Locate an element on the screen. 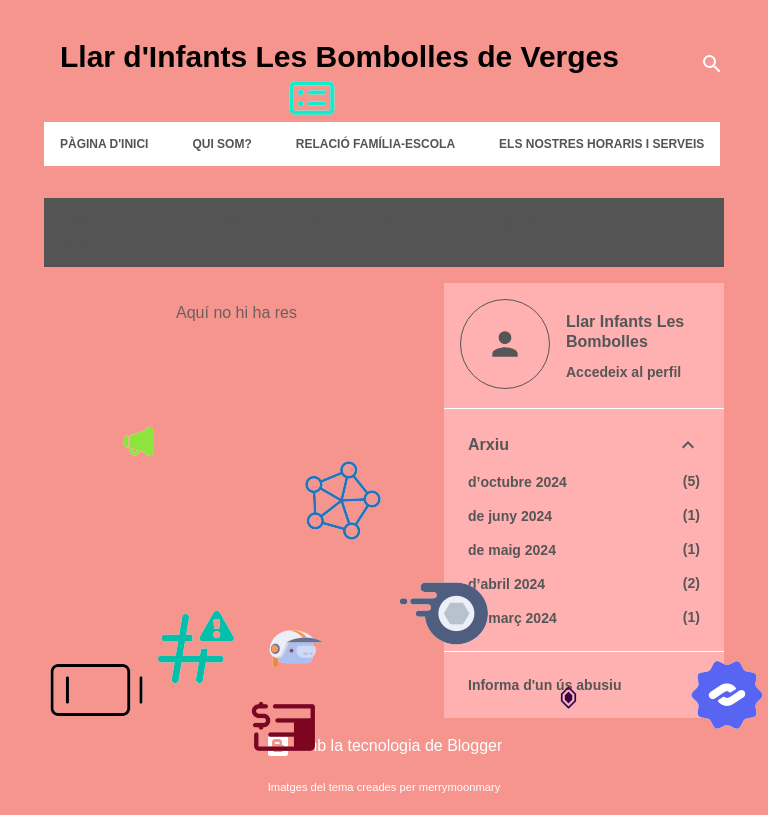 The image size is (768, 815). indicates a discord partnered server is located at coordinates (727, 695).